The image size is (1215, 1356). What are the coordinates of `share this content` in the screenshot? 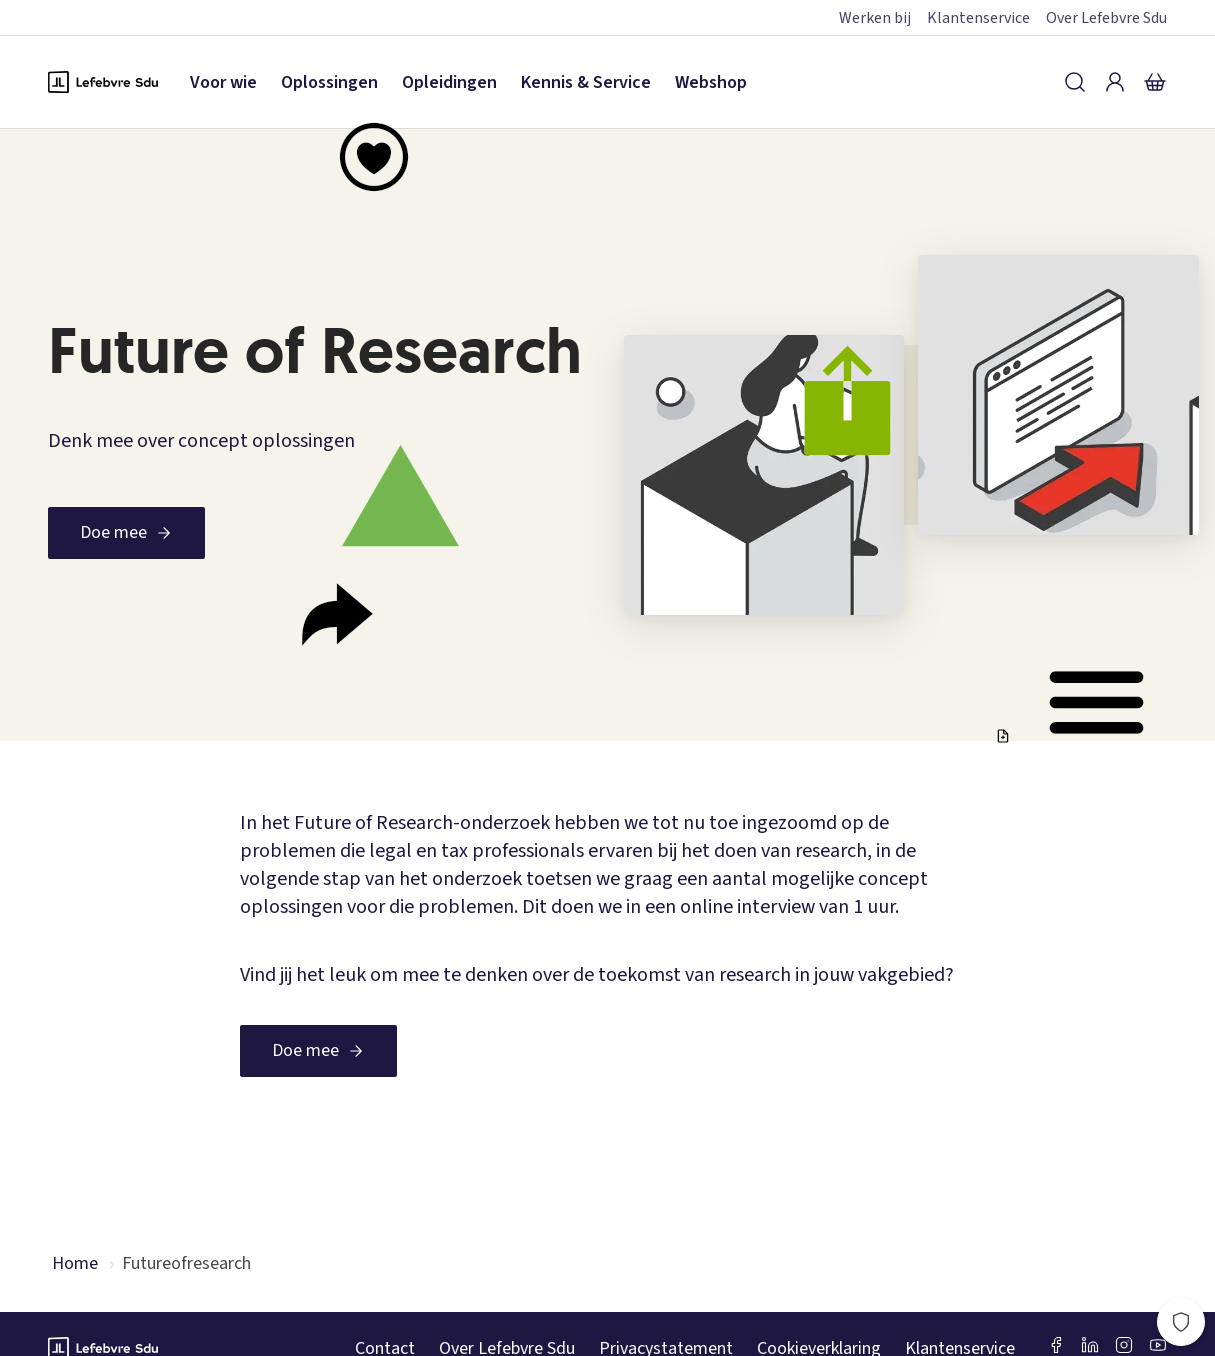 It's located at (847, 400).